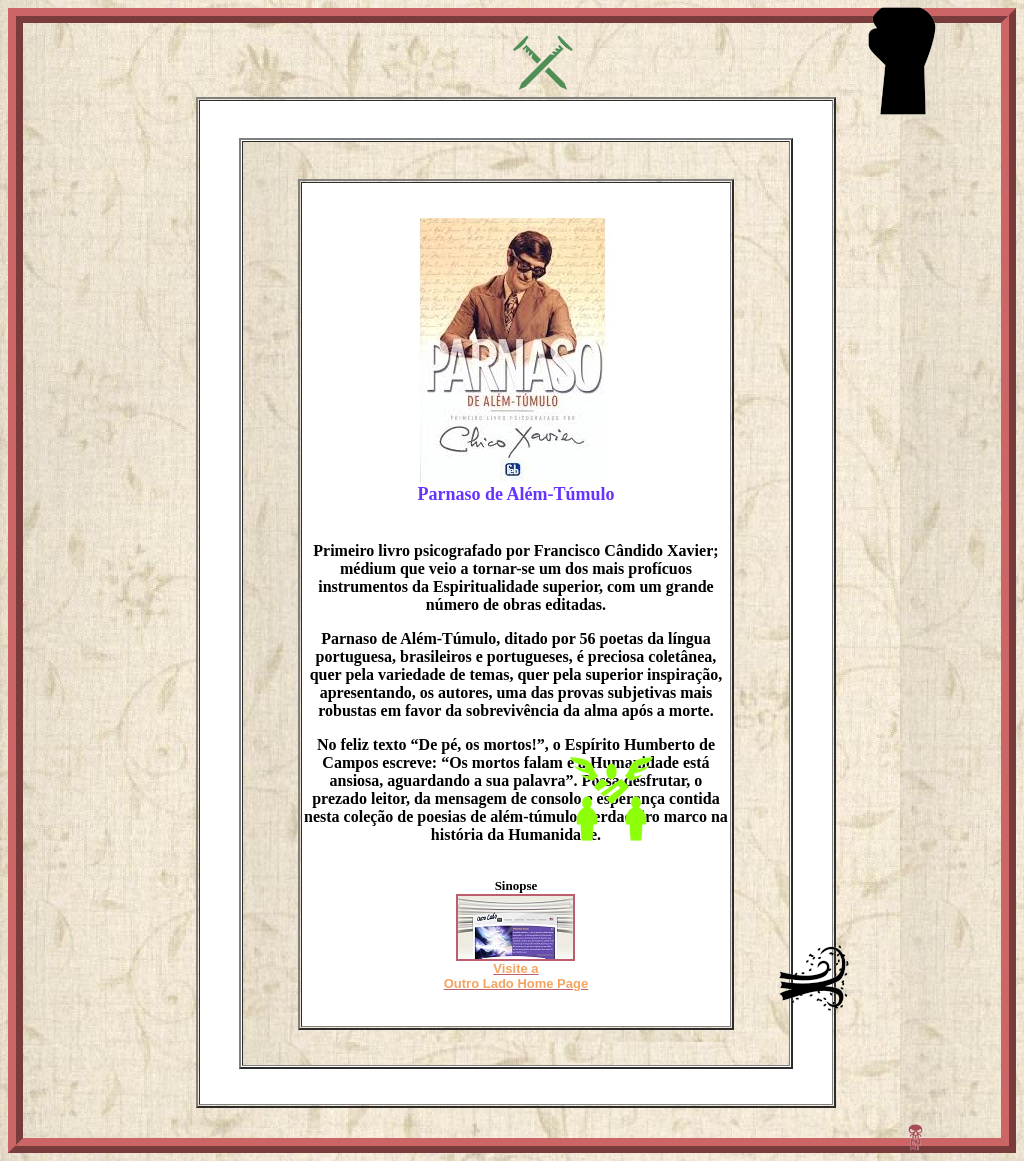 This screenshot has width=1024, height=1161. I want to click on crafting or construction materials in a game inventory, so click(543, 62).